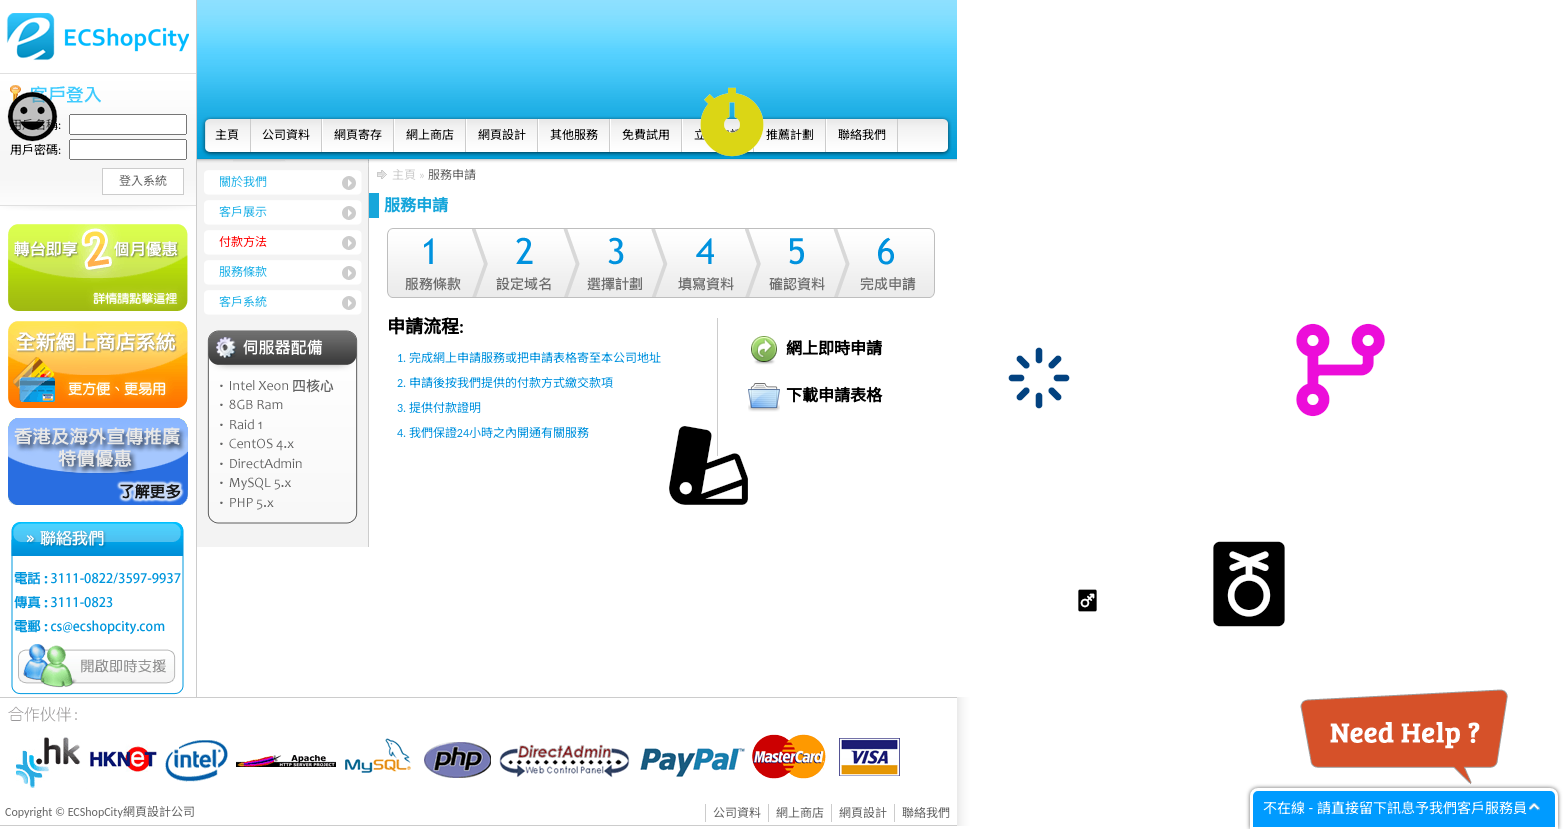 The width and height of the screenshot is (1568, 829). I want to click on indicates transgender or gender-diverse identity option, so click(1087, 600).